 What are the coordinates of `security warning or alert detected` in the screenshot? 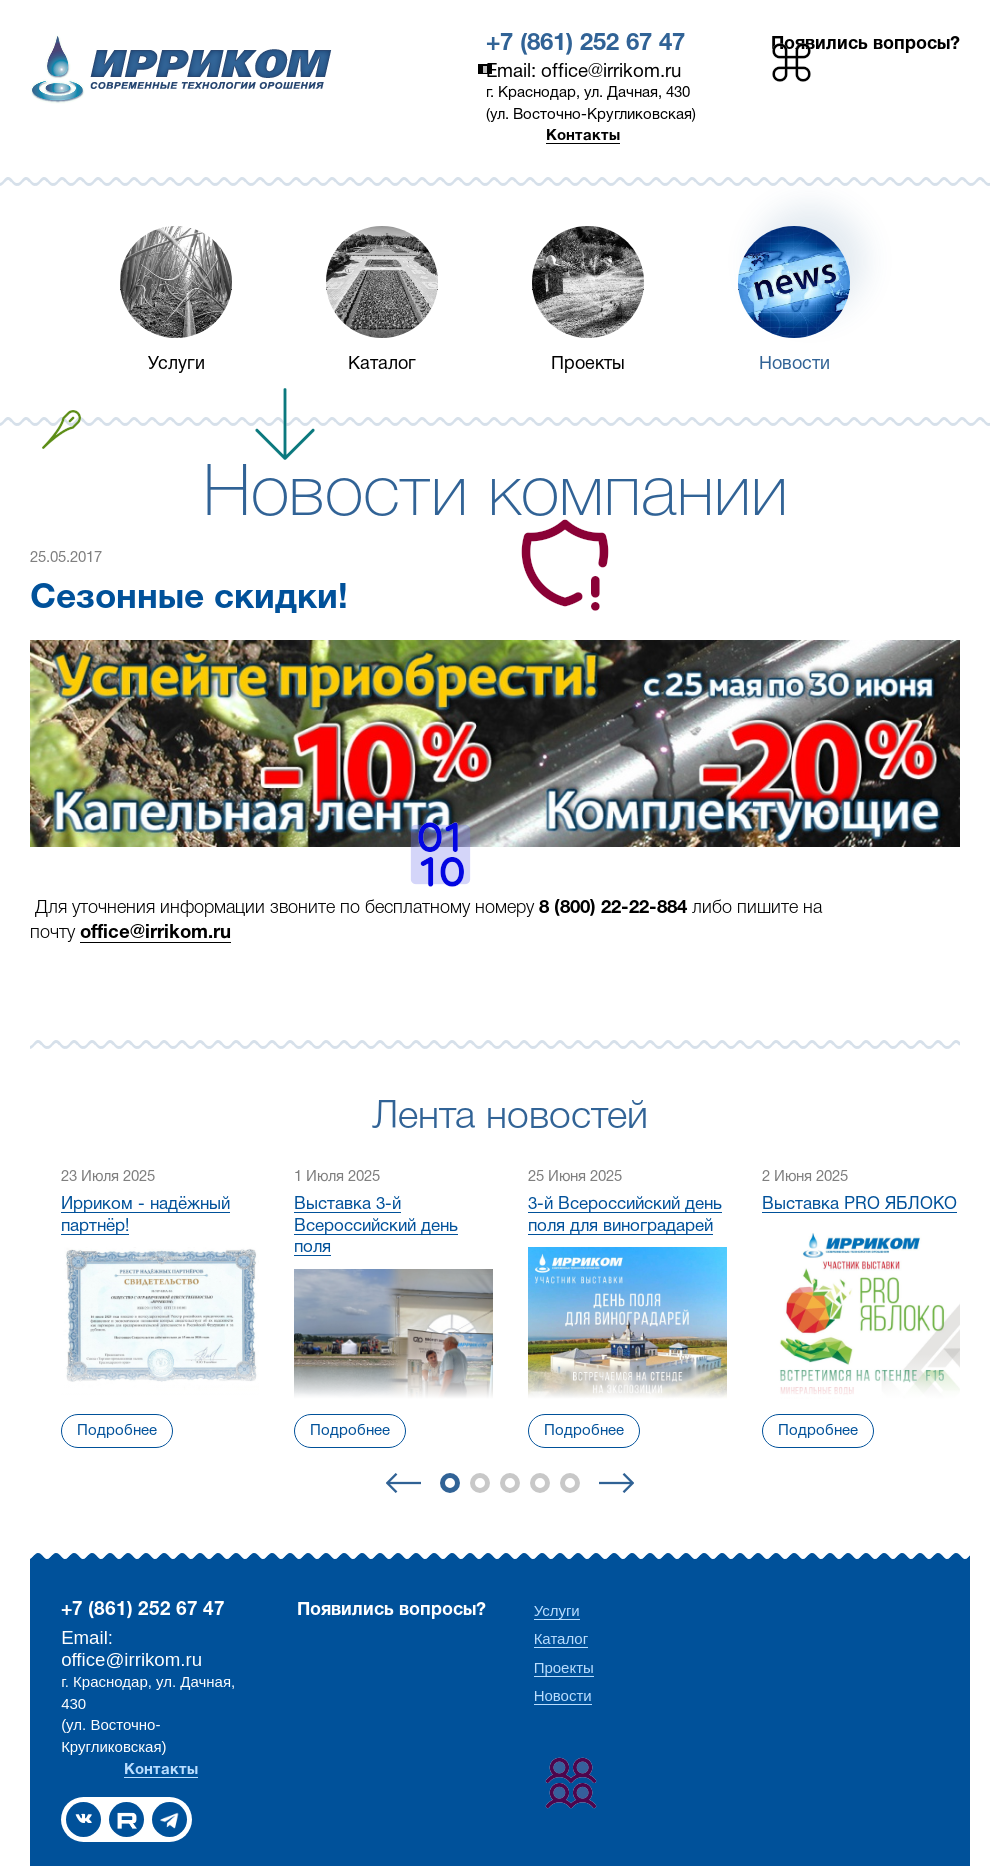 It's located at (565, 563).